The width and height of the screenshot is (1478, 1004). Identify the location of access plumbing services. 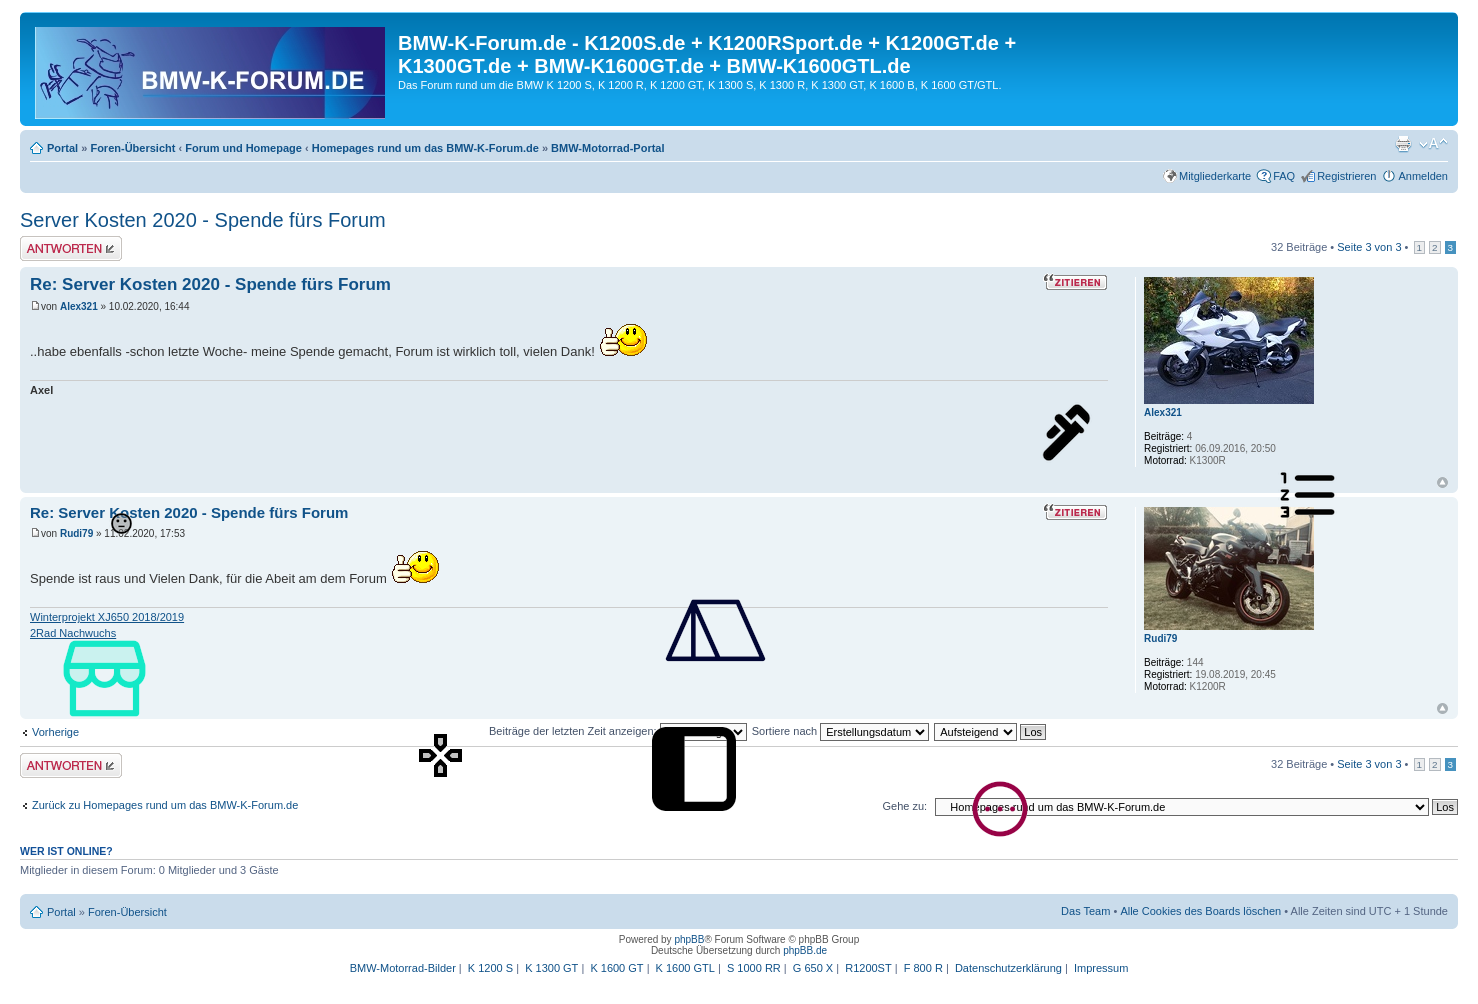
(1066, 432).